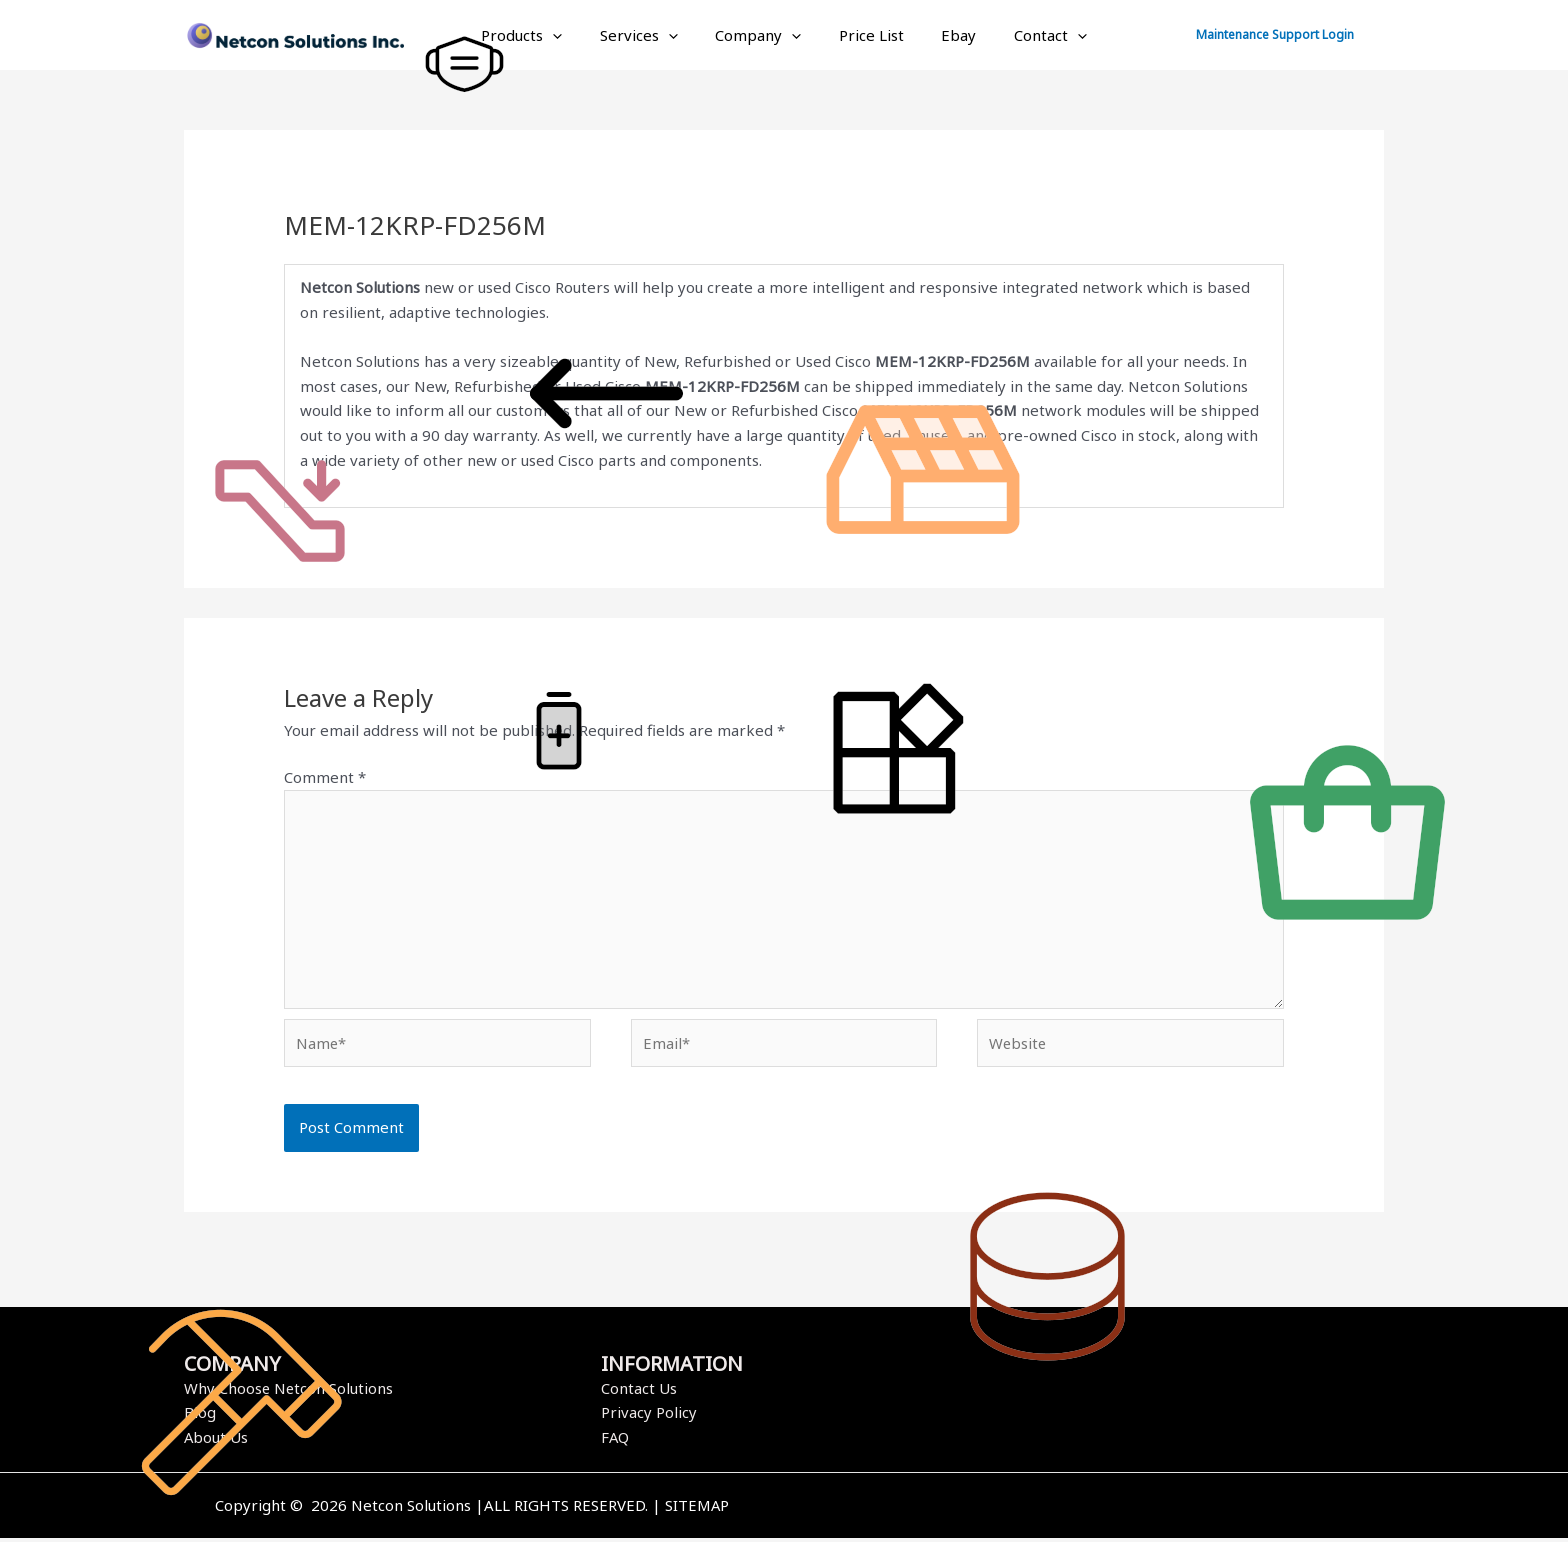 This screenshot has height=1542, width=1568. What do you see at coordinates (899, 748) in the screenshot?
I see `browse and install extensions` at bounding box center [899, 748].